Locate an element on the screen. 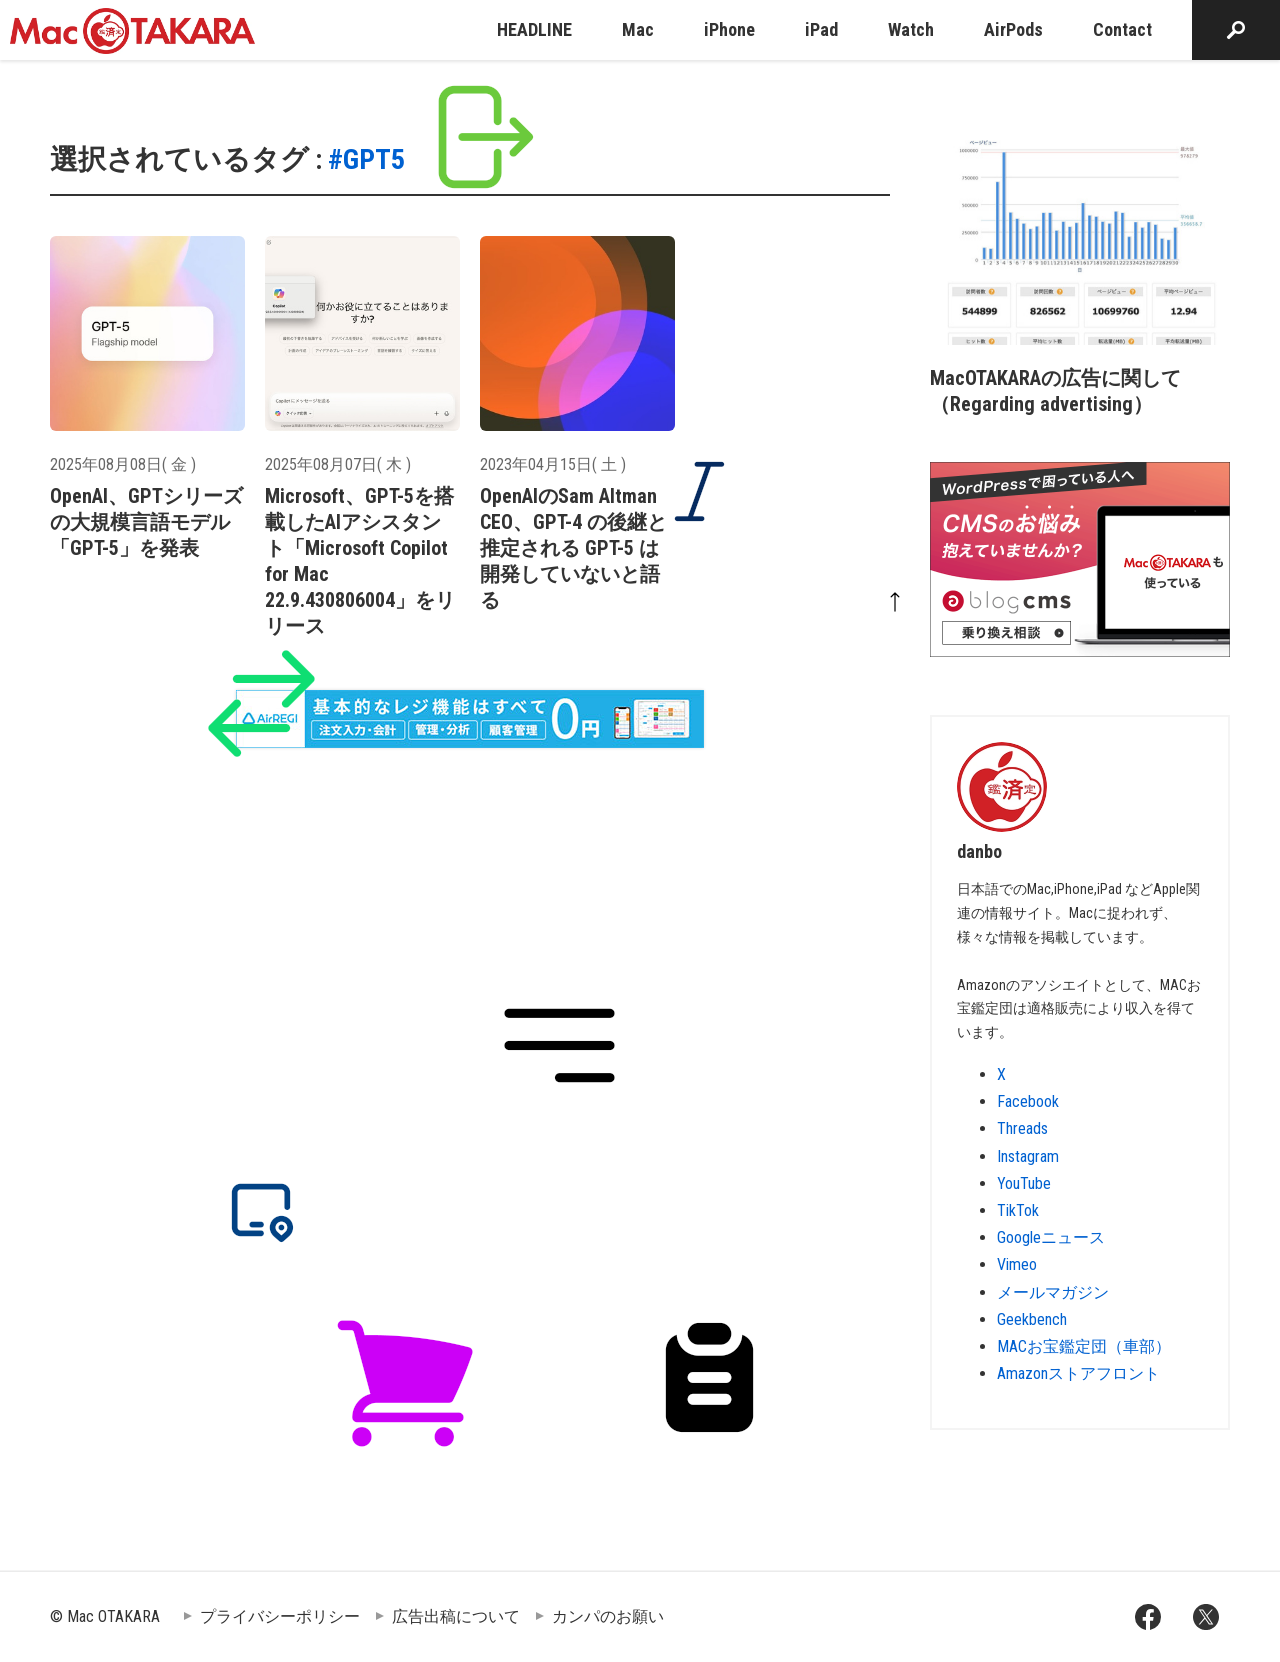  apply italic formatting to selected text is located at coordinates (699, 491).